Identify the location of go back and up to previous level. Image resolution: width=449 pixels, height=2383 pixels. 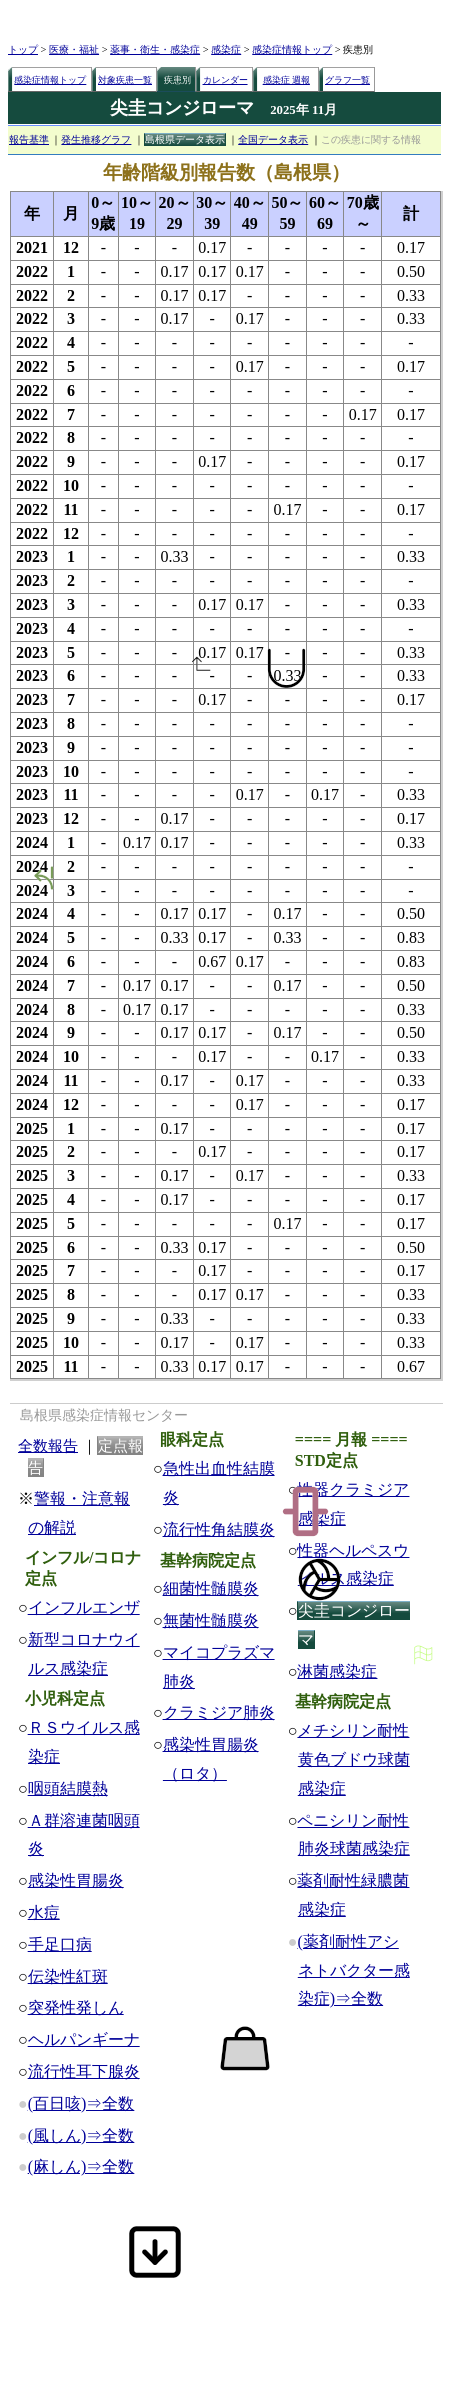
(200, 664).